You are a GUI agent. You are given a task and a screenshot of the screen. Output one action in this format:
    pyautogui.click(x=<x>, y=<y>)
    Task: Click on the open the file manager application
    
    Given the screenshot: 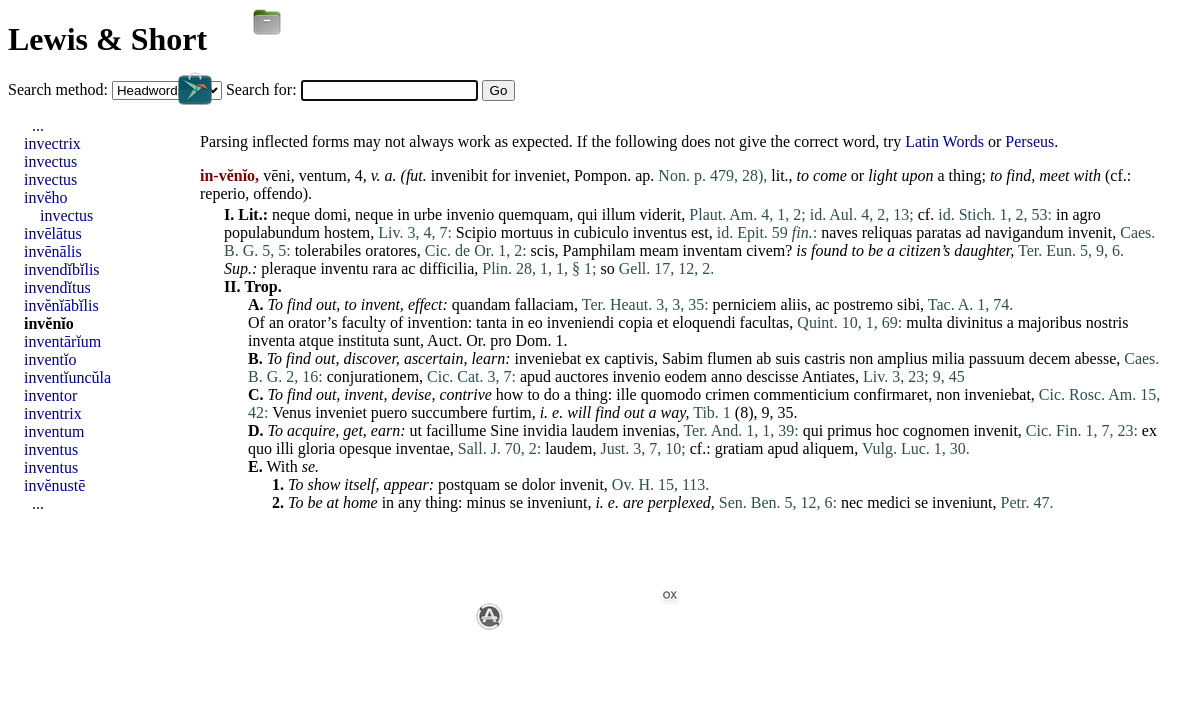 What is the action you would take?
    pyautogui.click(x=267, y=22)
    